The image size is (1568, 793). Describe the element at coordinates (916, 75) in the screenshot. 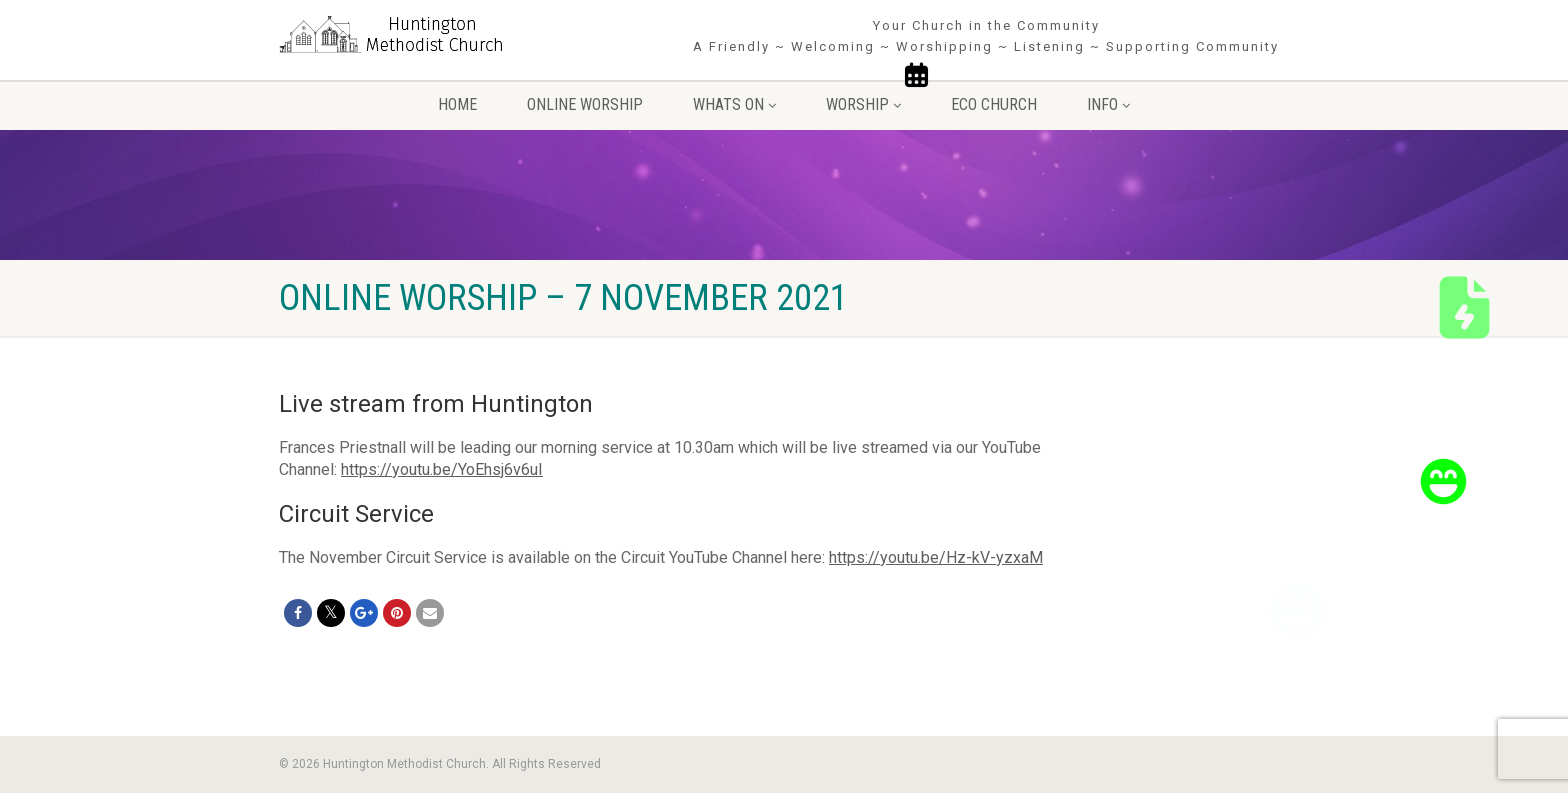

I see `view calendar with scheduled events` at that location.